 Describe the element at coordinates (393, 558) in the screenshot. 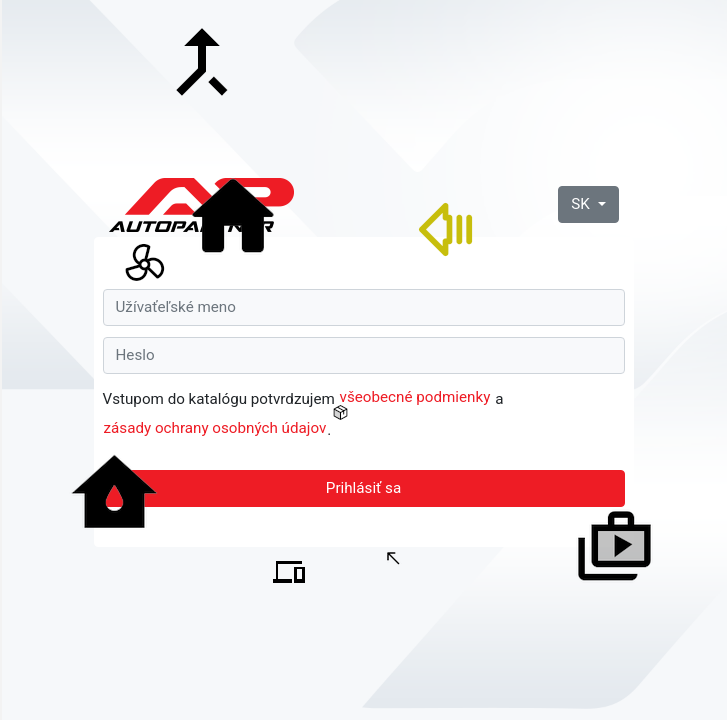

I see `navigate to the northwest direction` at that location.